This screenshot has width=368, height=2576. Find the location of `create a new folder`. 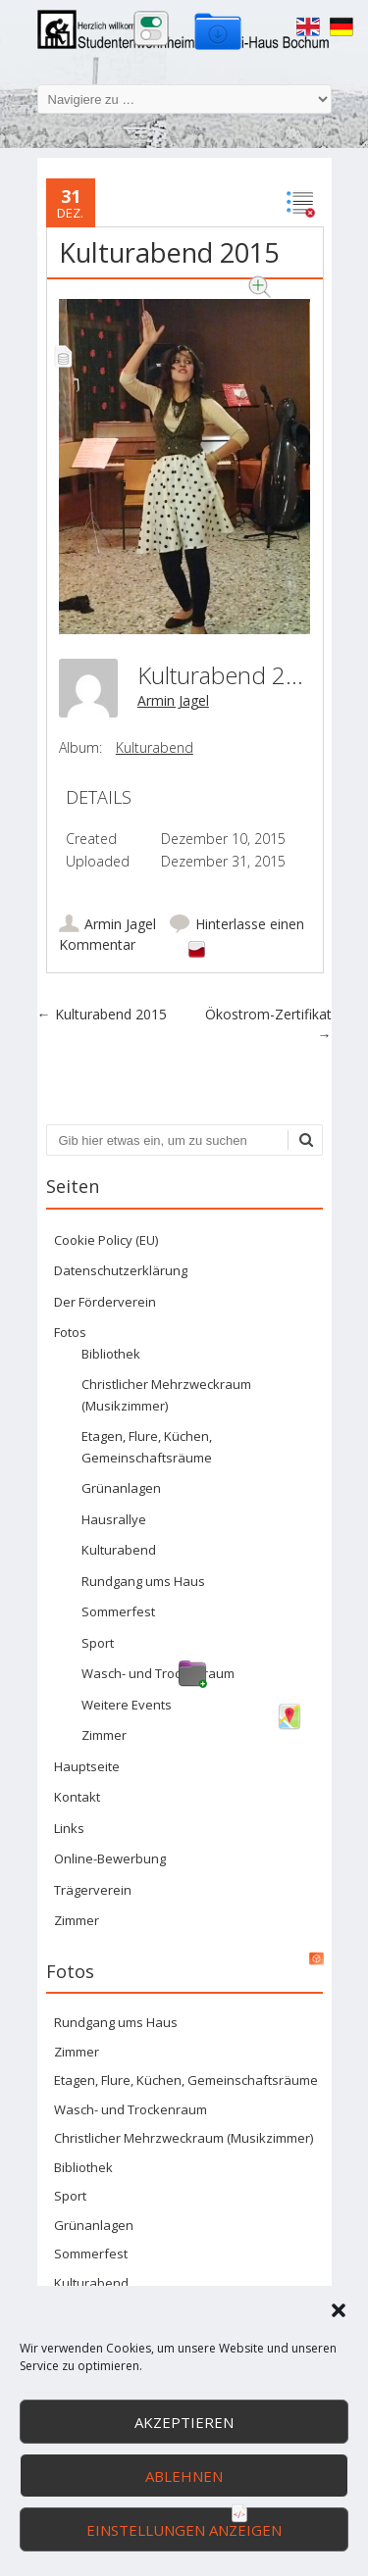

create a new folder is located at coordinates (192, 1673).